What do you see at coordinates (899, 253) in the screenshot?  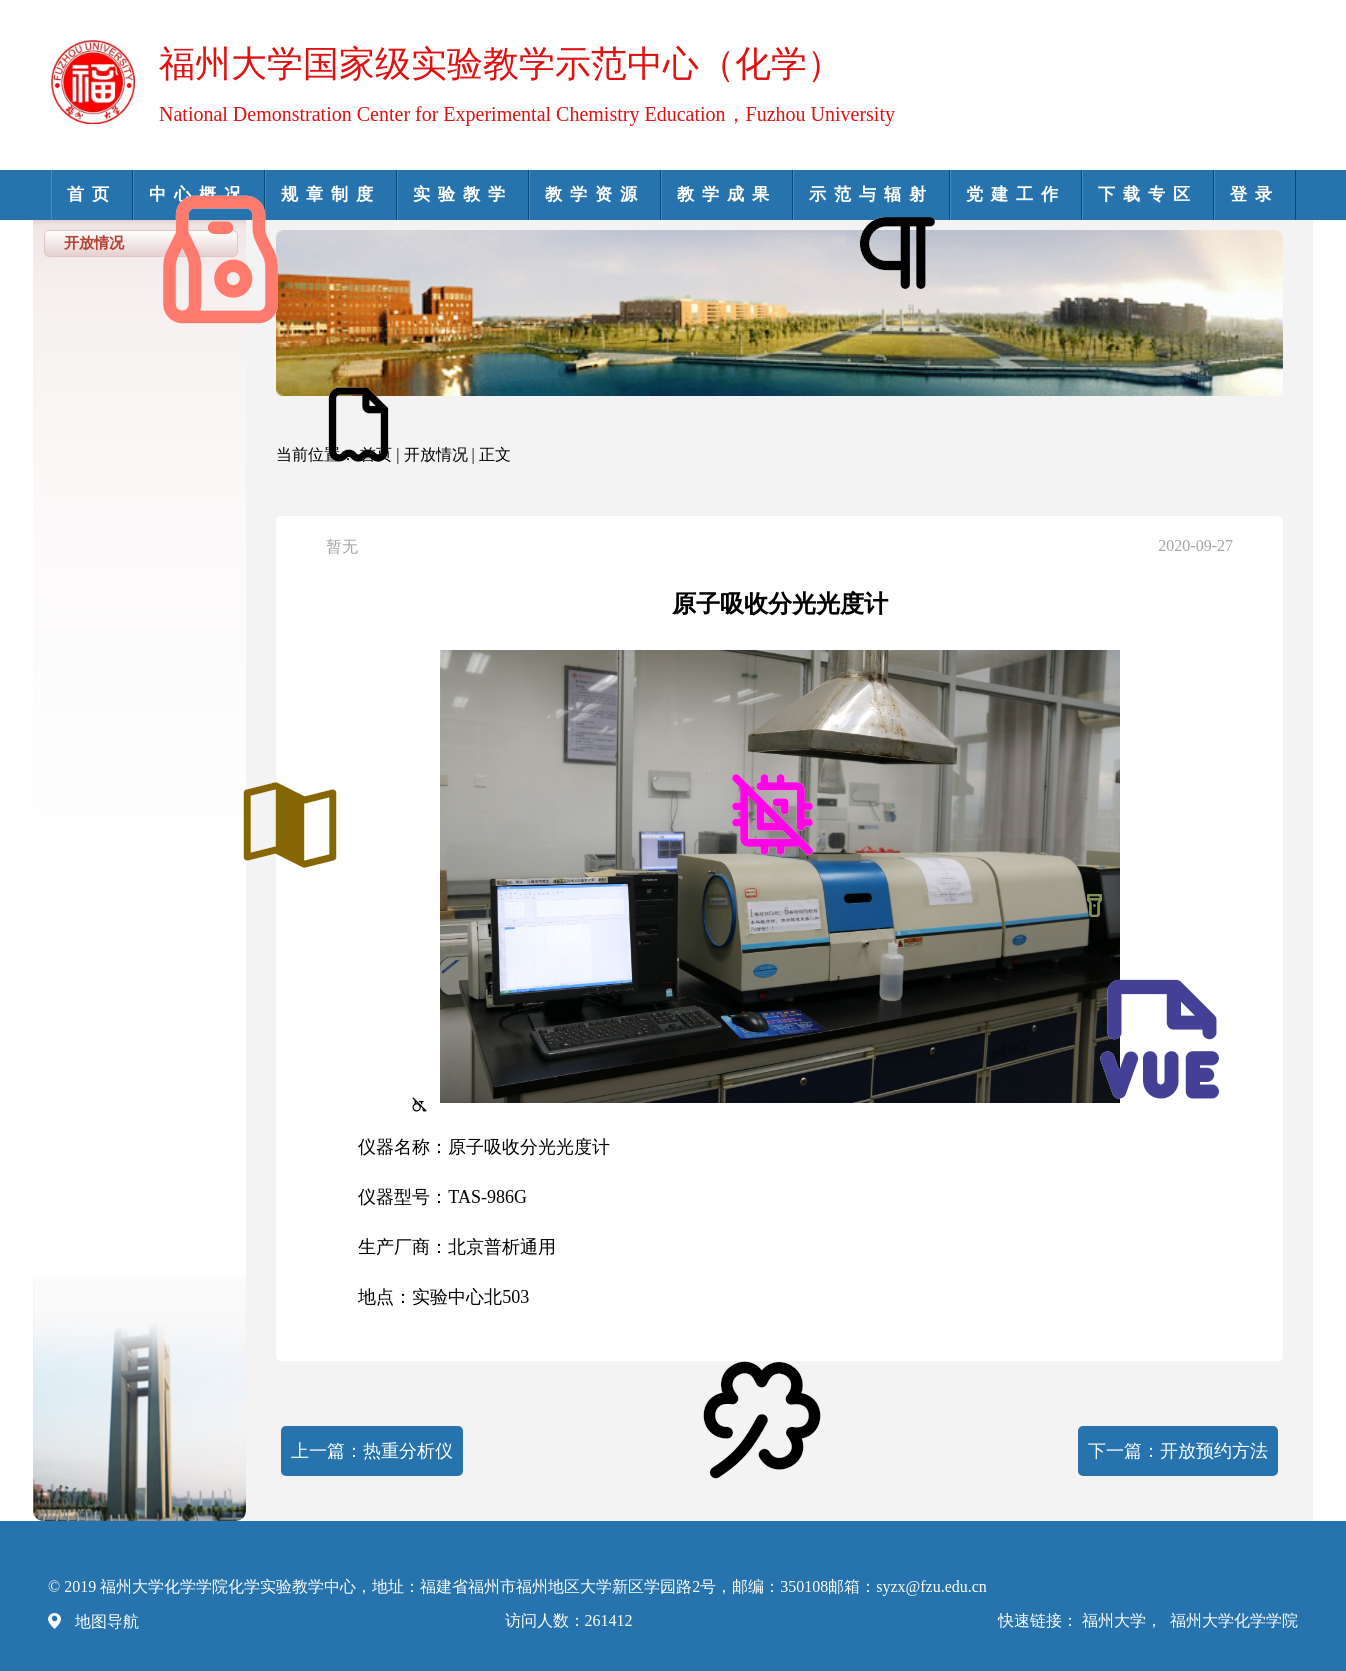 I see `insert paragraph break in text editor` at bounding box center [899, 253].